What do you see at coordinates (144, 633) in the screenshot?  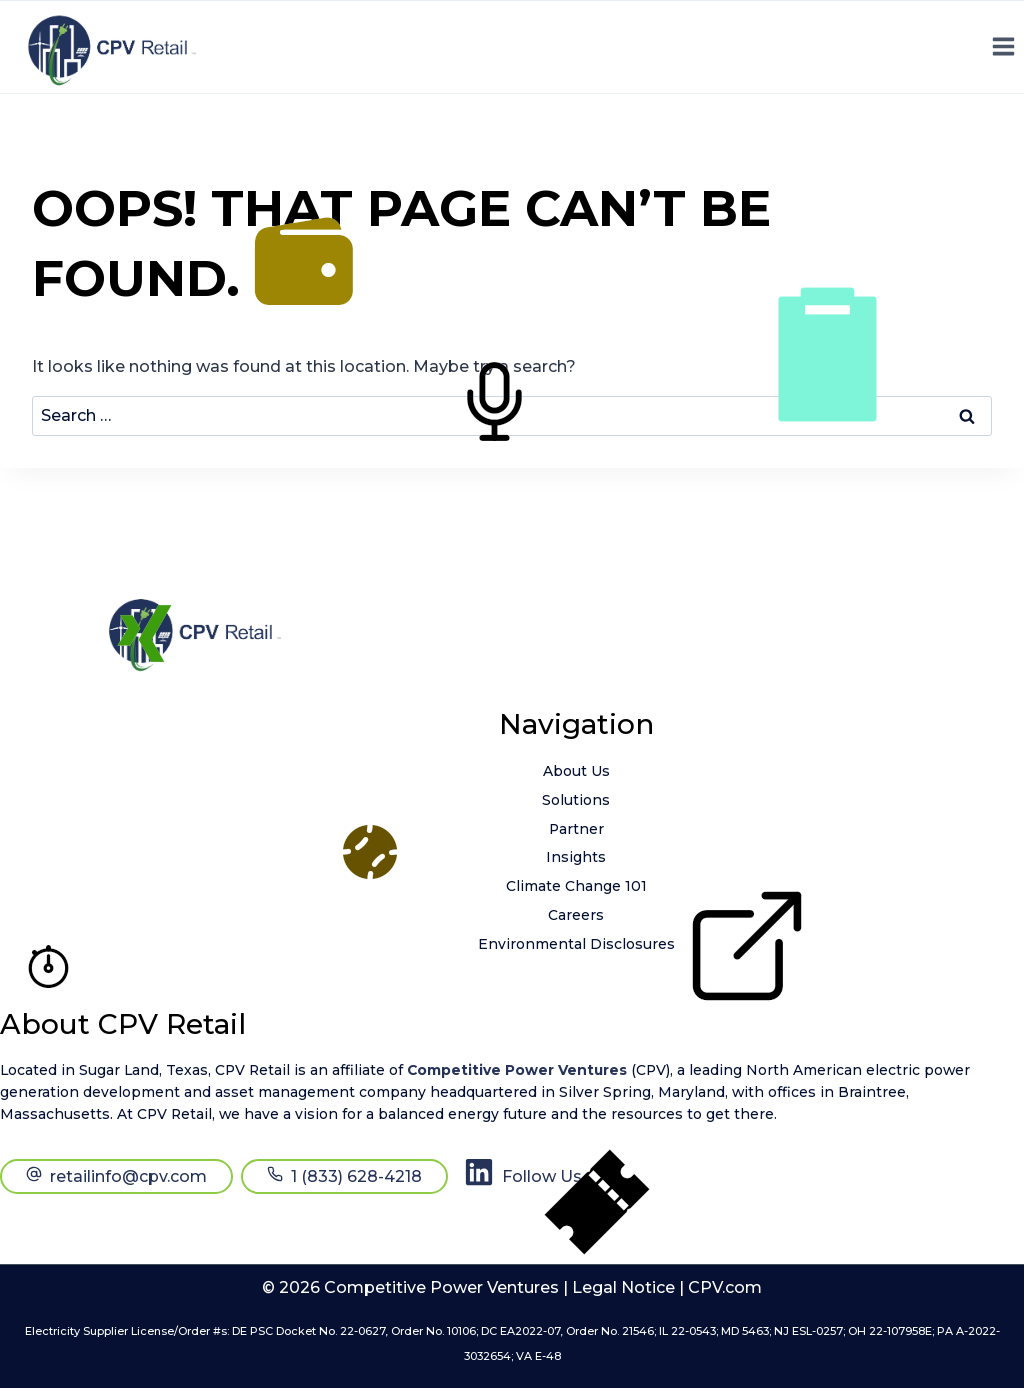 I see `visit xing professional network profile` at bounding box center [144, 633].